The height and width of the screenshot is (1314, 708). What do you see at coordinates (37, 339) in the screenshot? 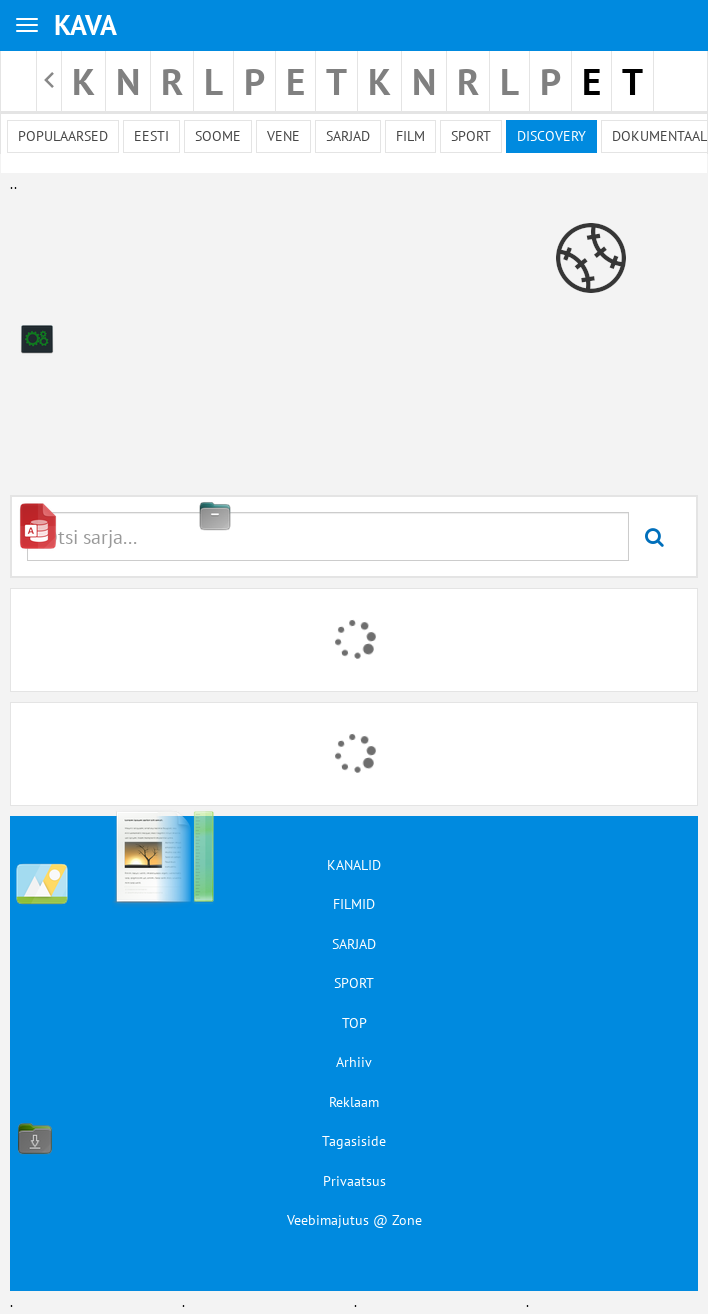
I see `run an iTerm2 automation script` at bounding box center [37, 339].